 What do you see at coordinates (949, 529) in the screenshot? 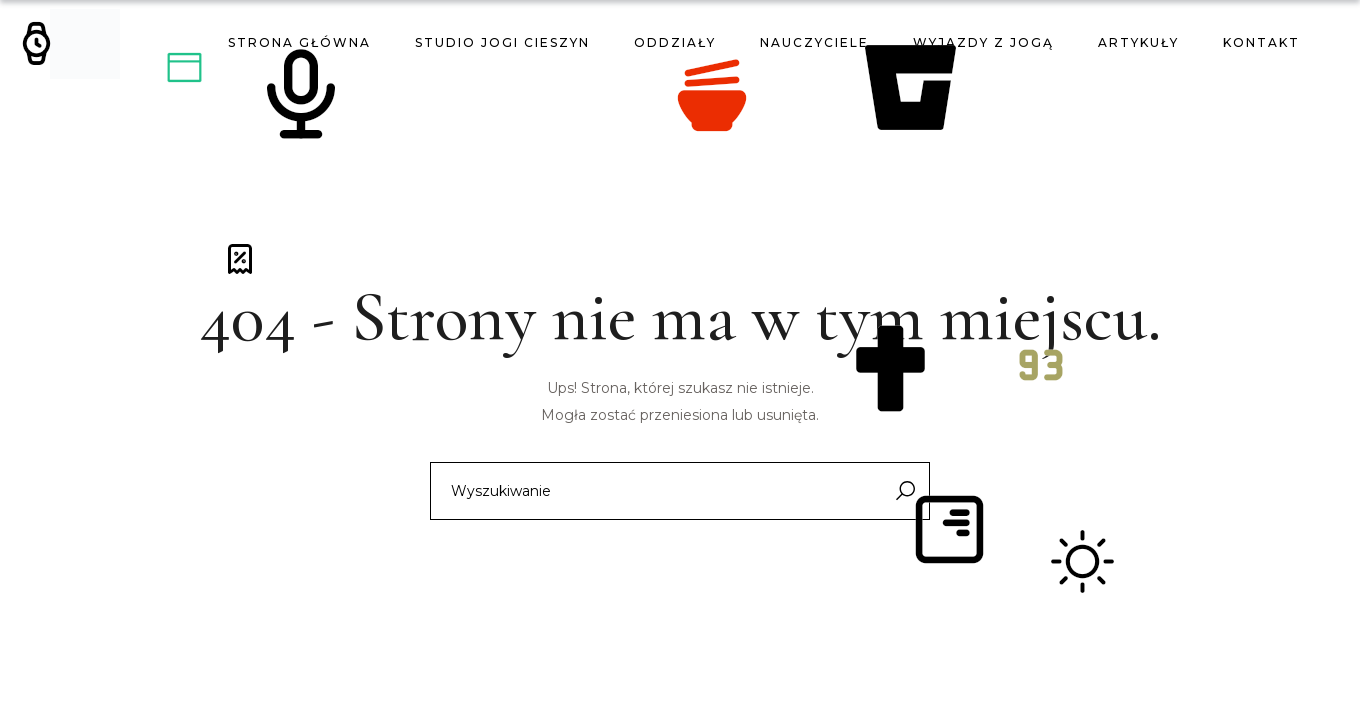
I see `align content to the top-right corner` at bounding box center [949, 529].